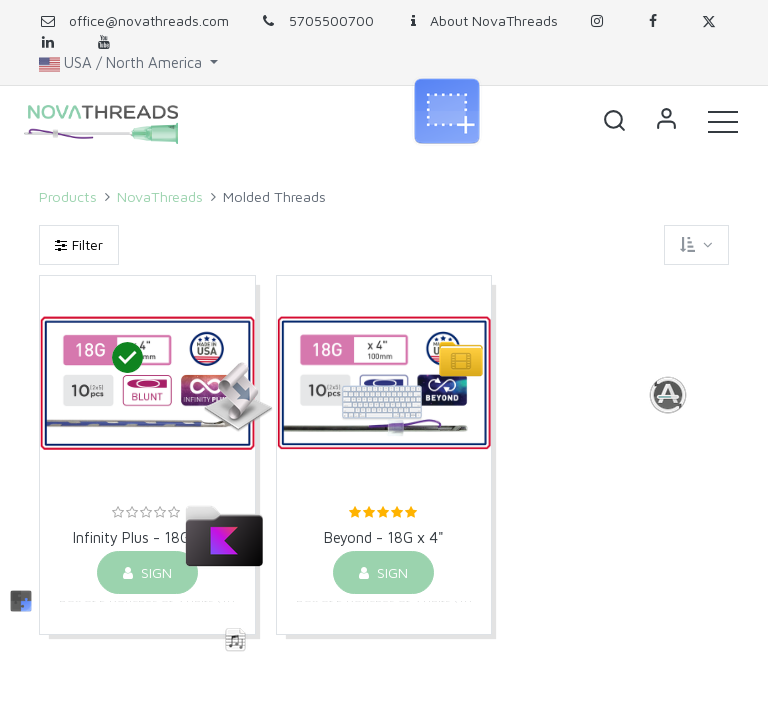 The image size is (768, 720). What do you see at coordinates (238, 396) in the screenshot?
I see `create a new script droplet in script editor` at bounding box center [238, 396].